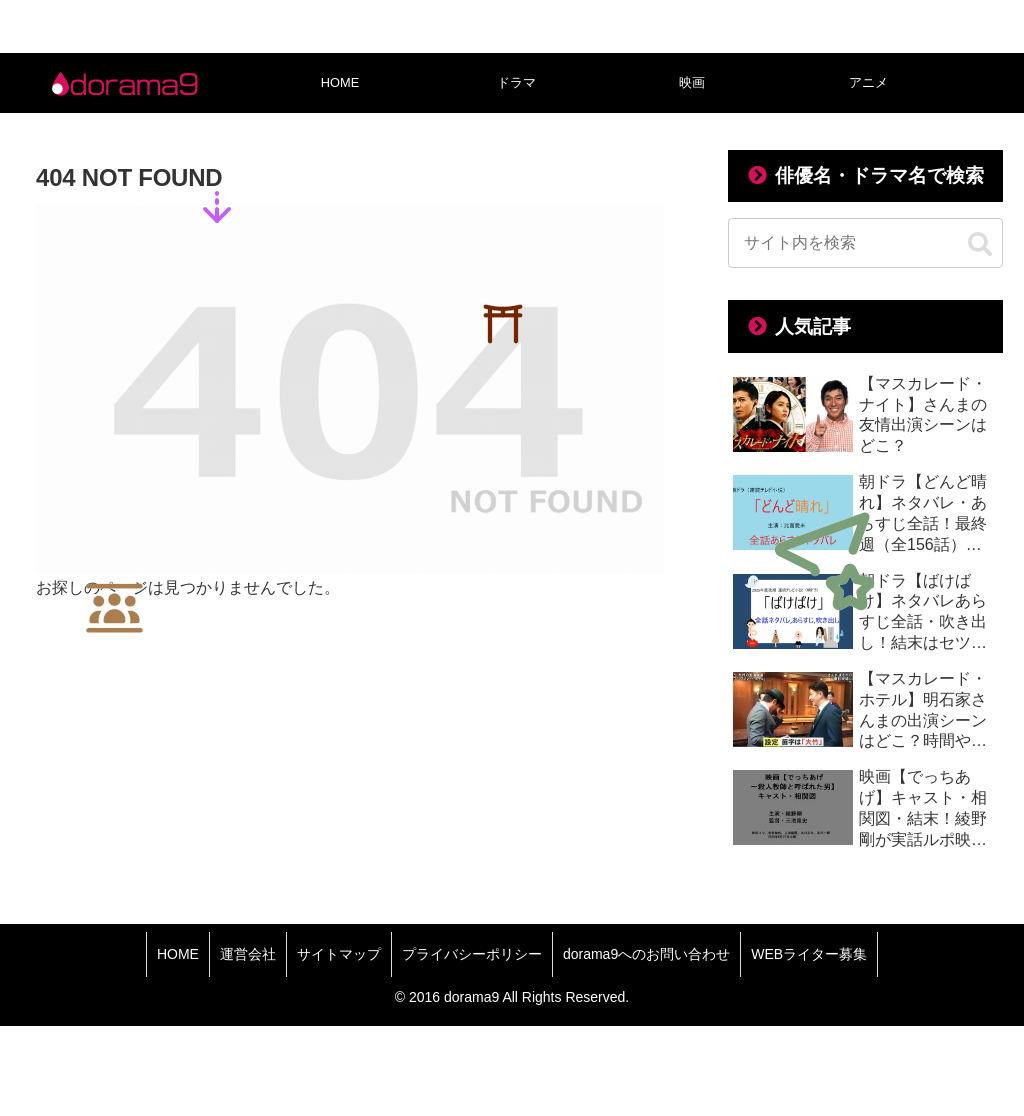 This screenshot has width=1024, height=1116. Describe the element at coordinates (503, 324) in the screenshot. I see `access japanese cultural content or settings` at that location.